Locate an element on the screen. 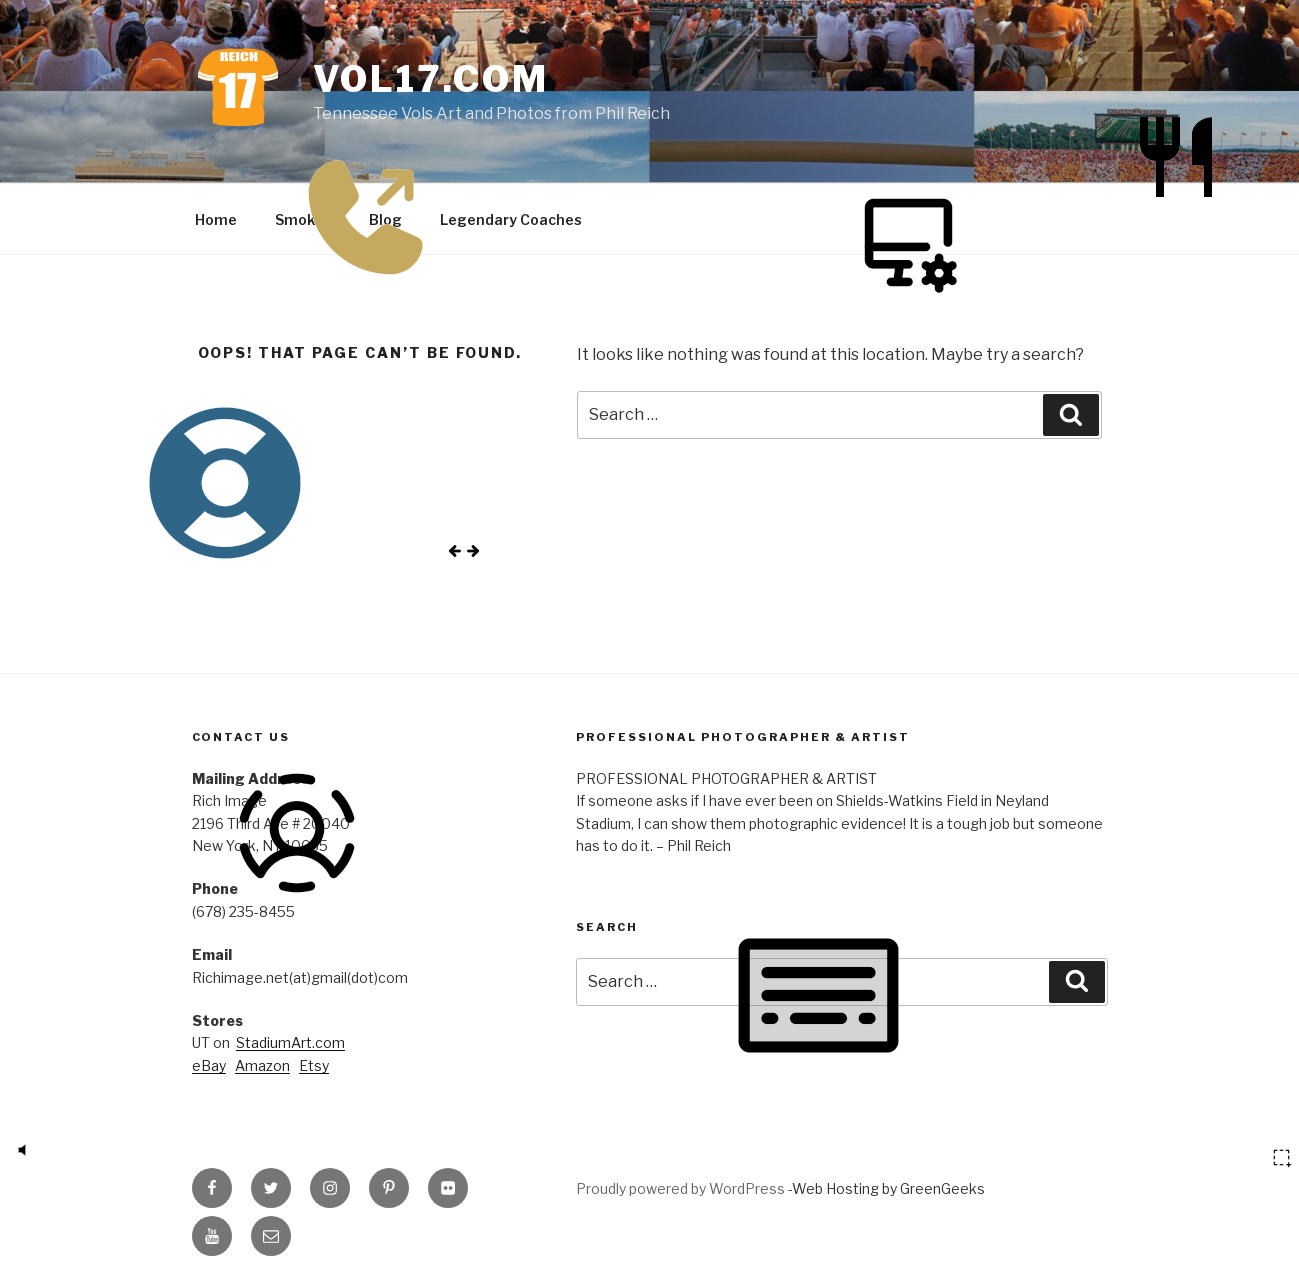 This screenshot has width=1299, height=1285. add to current selection is located at coordinates (1281, 1157).